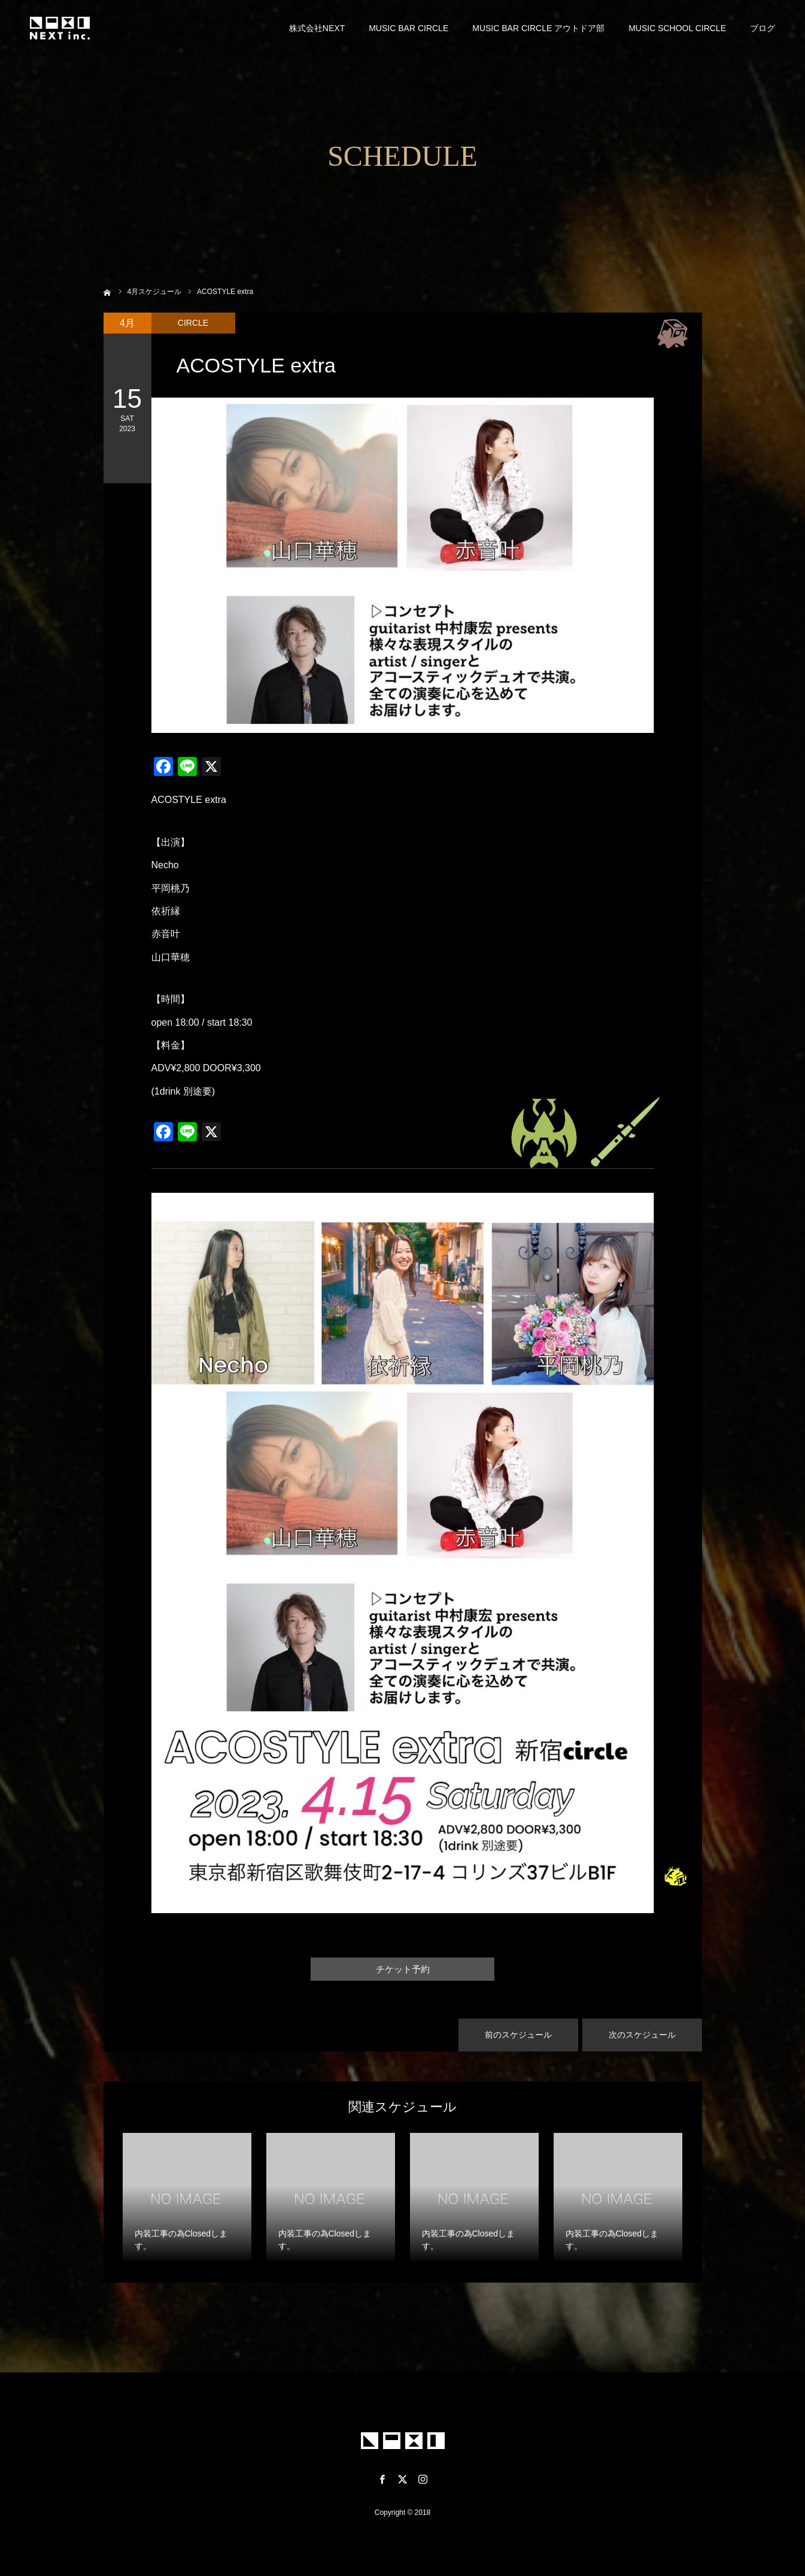 The width and height of the screenshot is (805, 2576). Describe the element at coordinates (675, 1875) in the screenshot. I see `view burial site or ancient monument location` at that location.